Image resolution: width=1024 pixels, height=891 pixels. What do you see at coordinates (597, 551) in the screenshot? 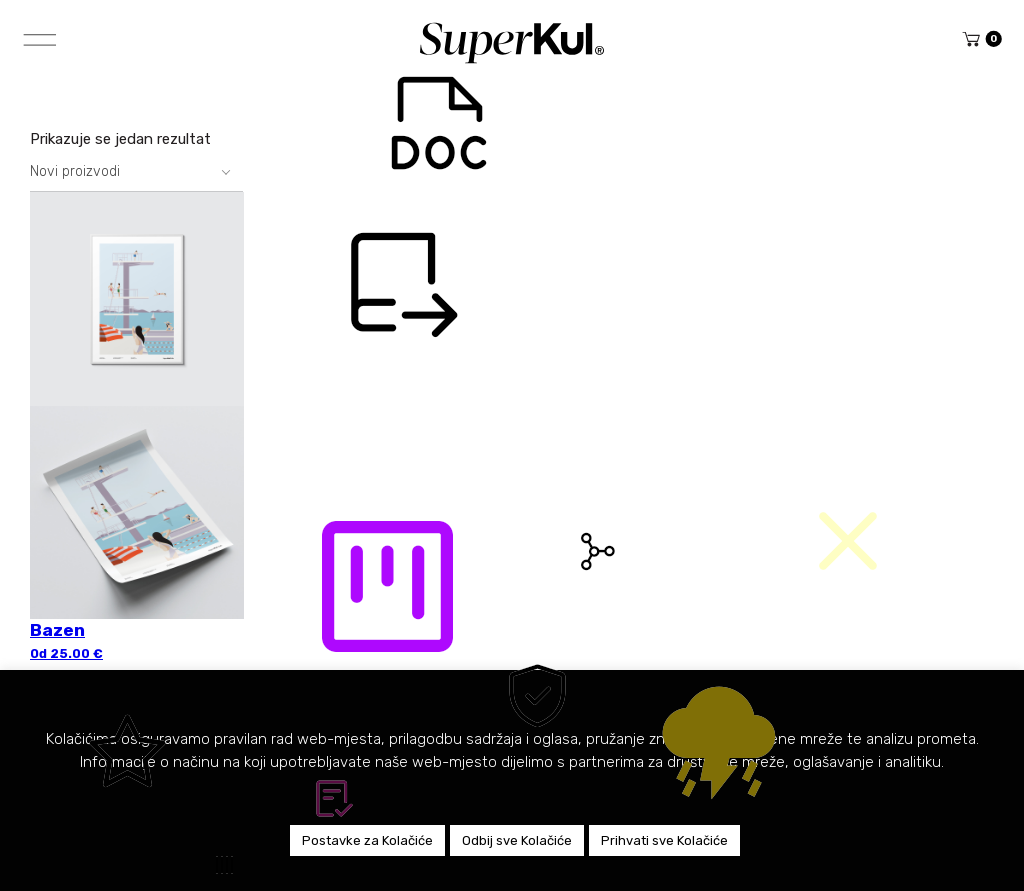
I see `access AI model settings` at bounding box center [597, 551].